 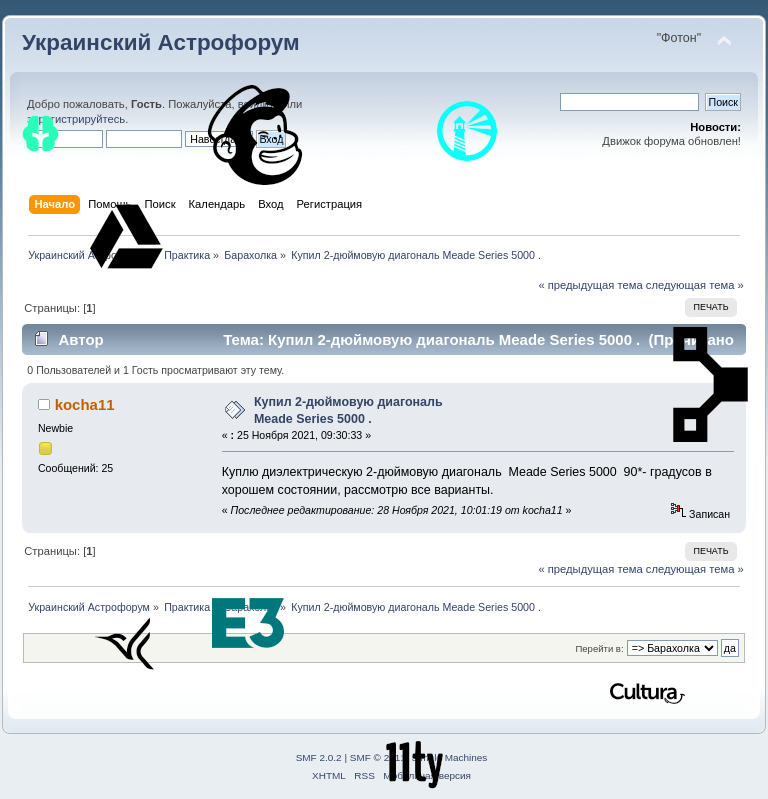 What do you see at coordinates (40, 133) in the screenshot?
I see `access AI or smart features` at bounding box center [40, 133].